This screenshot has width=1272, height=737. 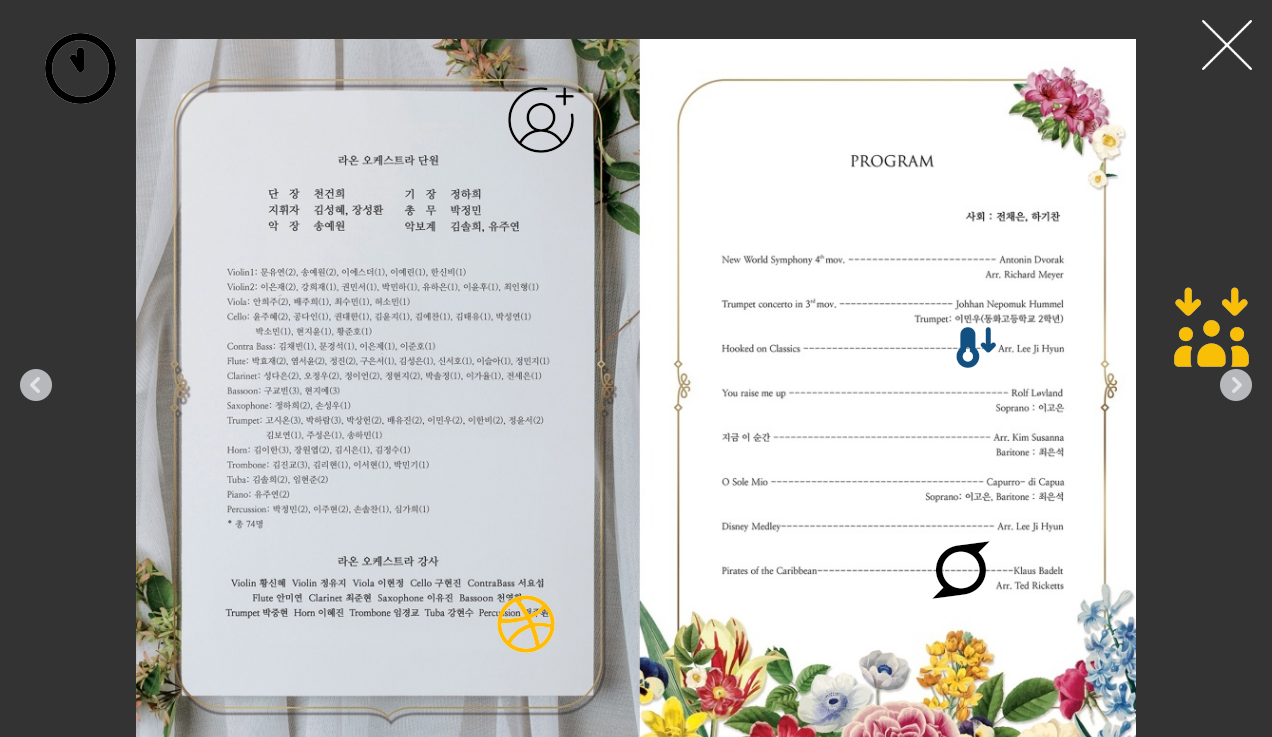 I want to click on distribute tasks or assignments to team members, so click(x=1211, y=329).